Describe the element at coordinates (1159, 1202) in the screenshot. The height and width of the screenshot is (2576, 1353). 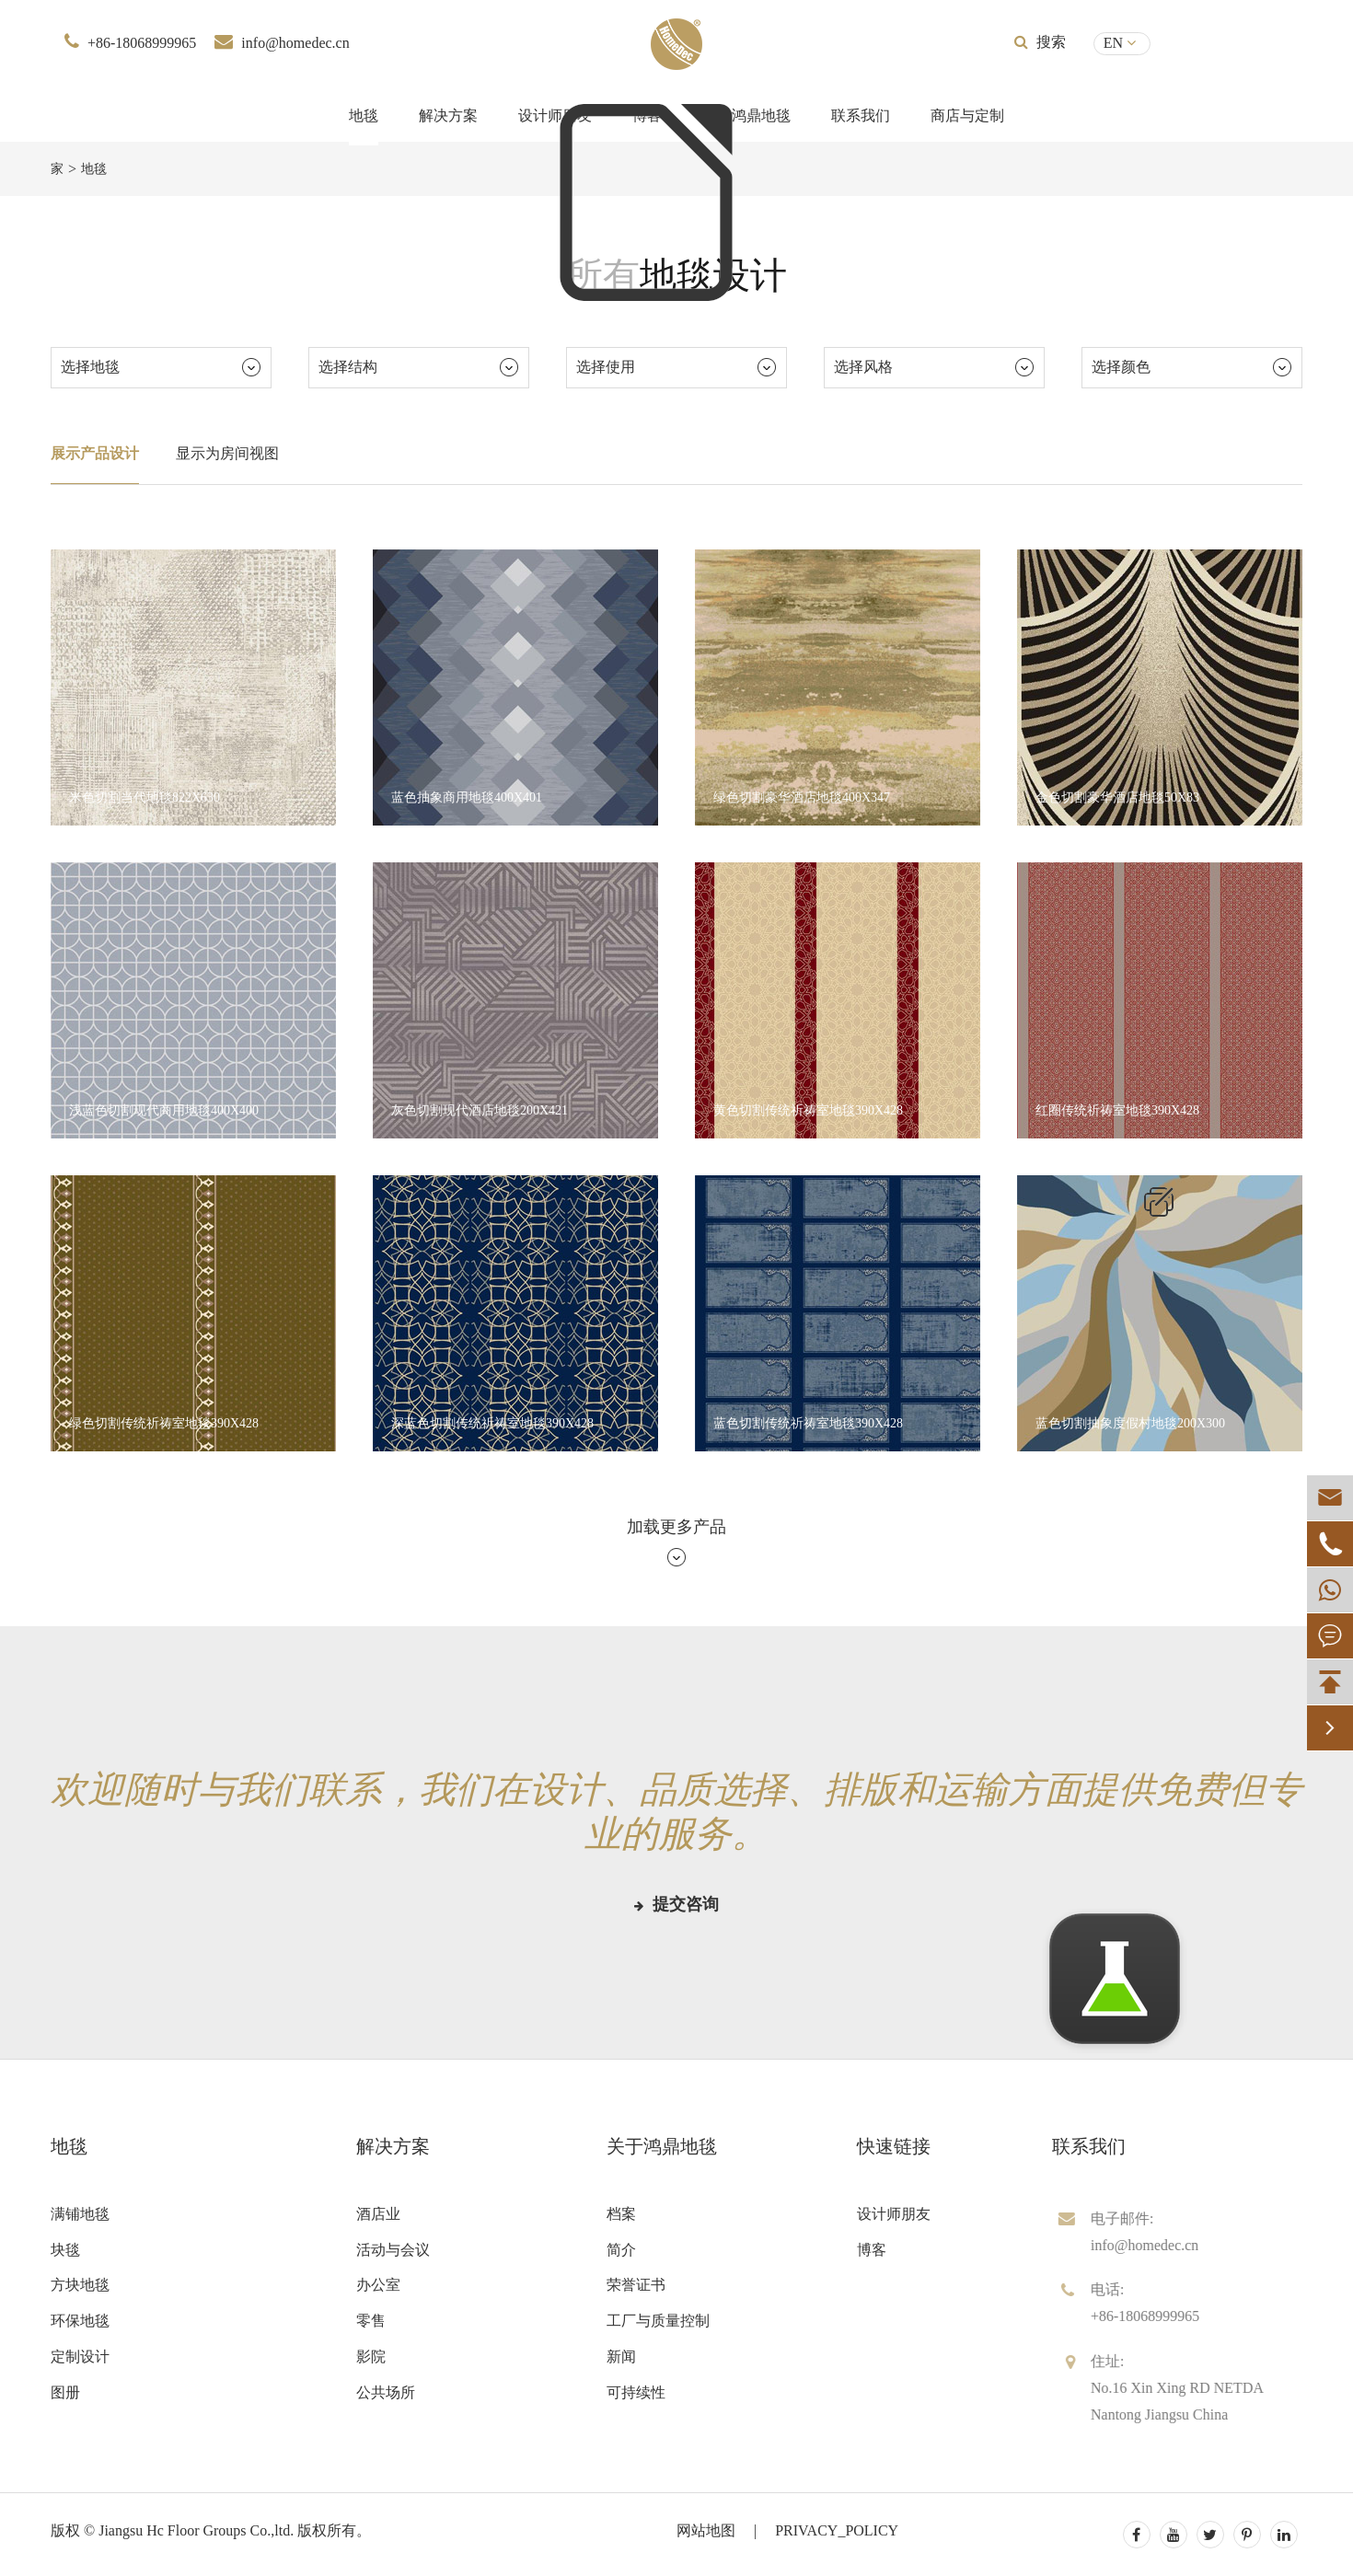
I see `open print editor application` at that location.